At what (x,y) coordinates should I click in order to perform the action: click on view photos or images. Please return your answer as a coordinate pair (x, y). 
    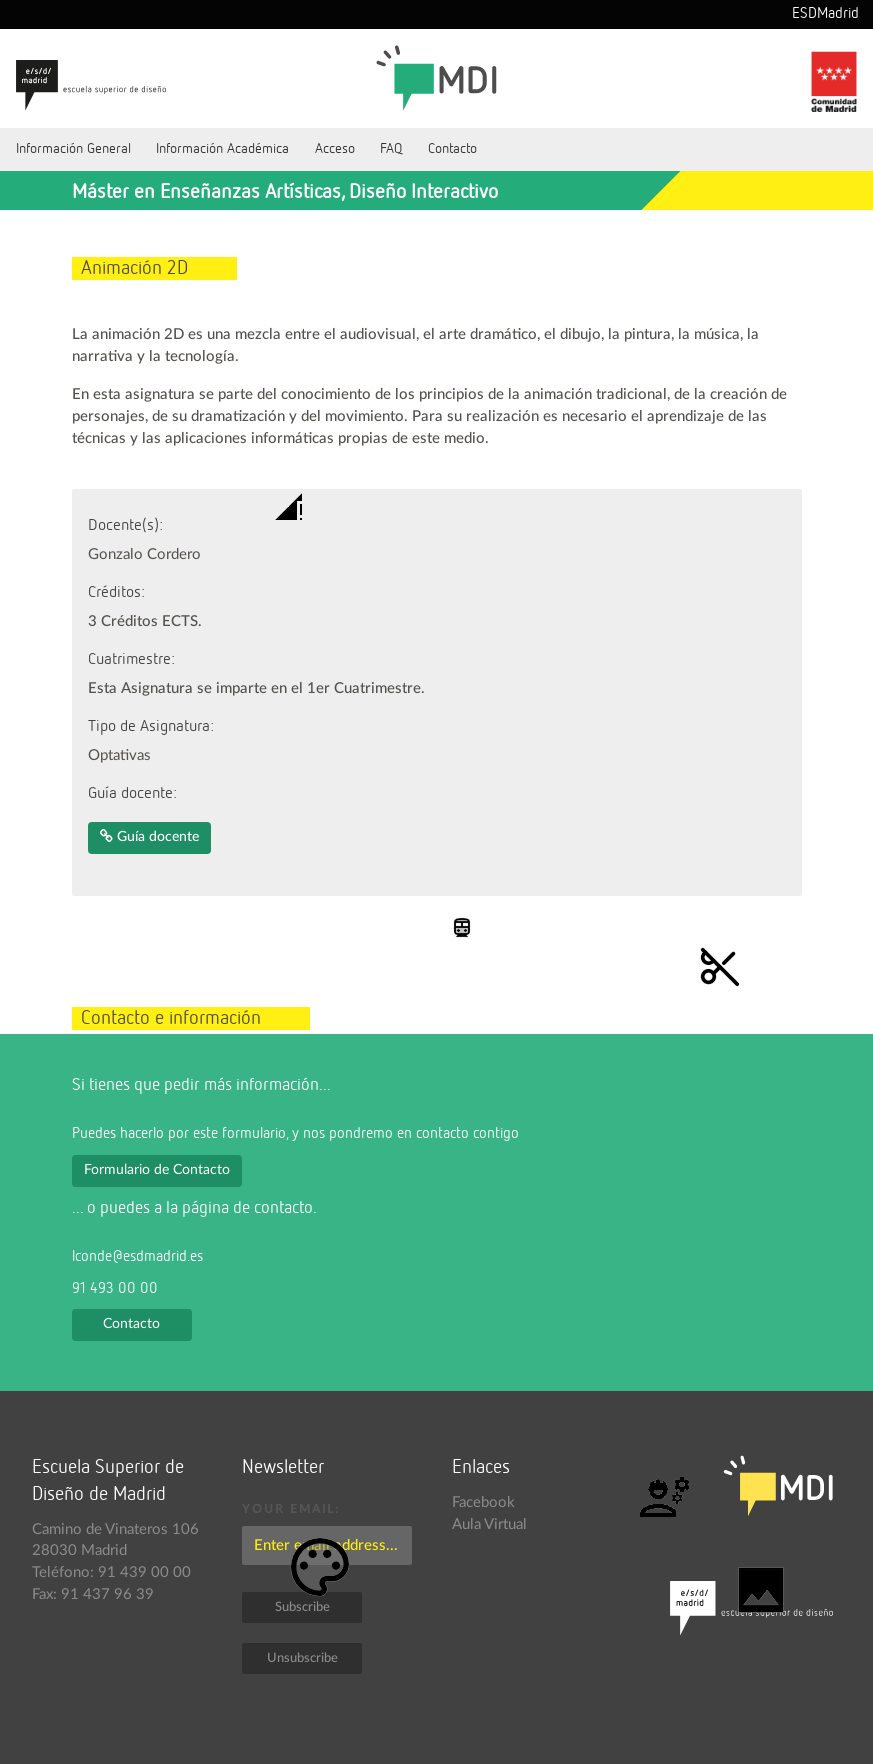
    Looking at the image, I should click on (761, 1590).